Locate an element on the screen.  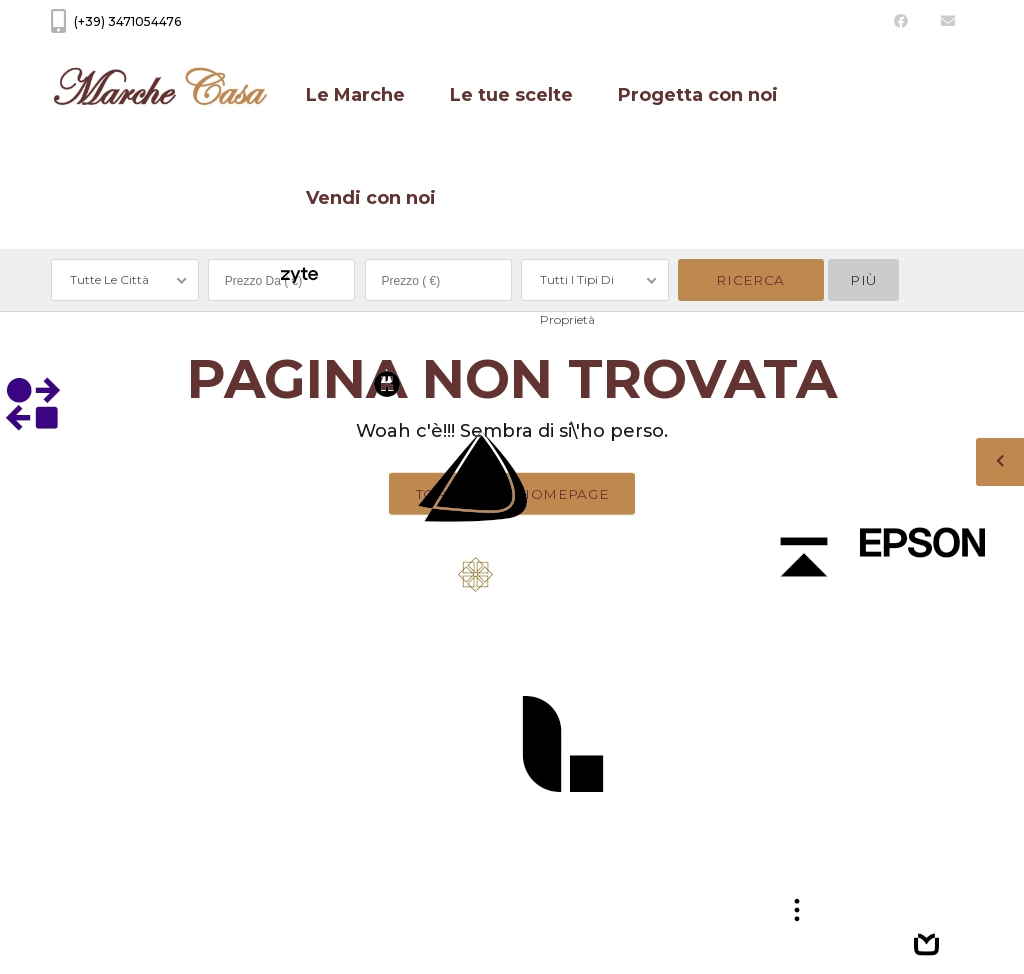
swap or exchange between two items is located at coordinates (33, 404).